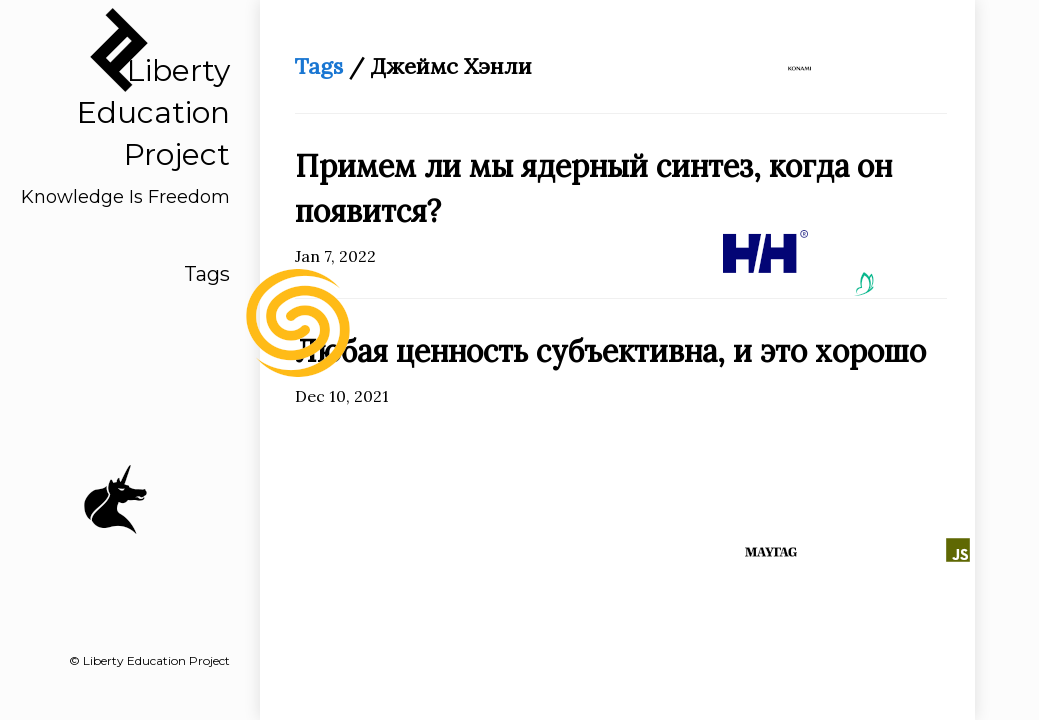 The height and width of the screenshot is (720, 1039). What do you see at coordinates (119, 50) in the screenshot?
I see `visit toptal website or platform` at bounding box center [119, 50].